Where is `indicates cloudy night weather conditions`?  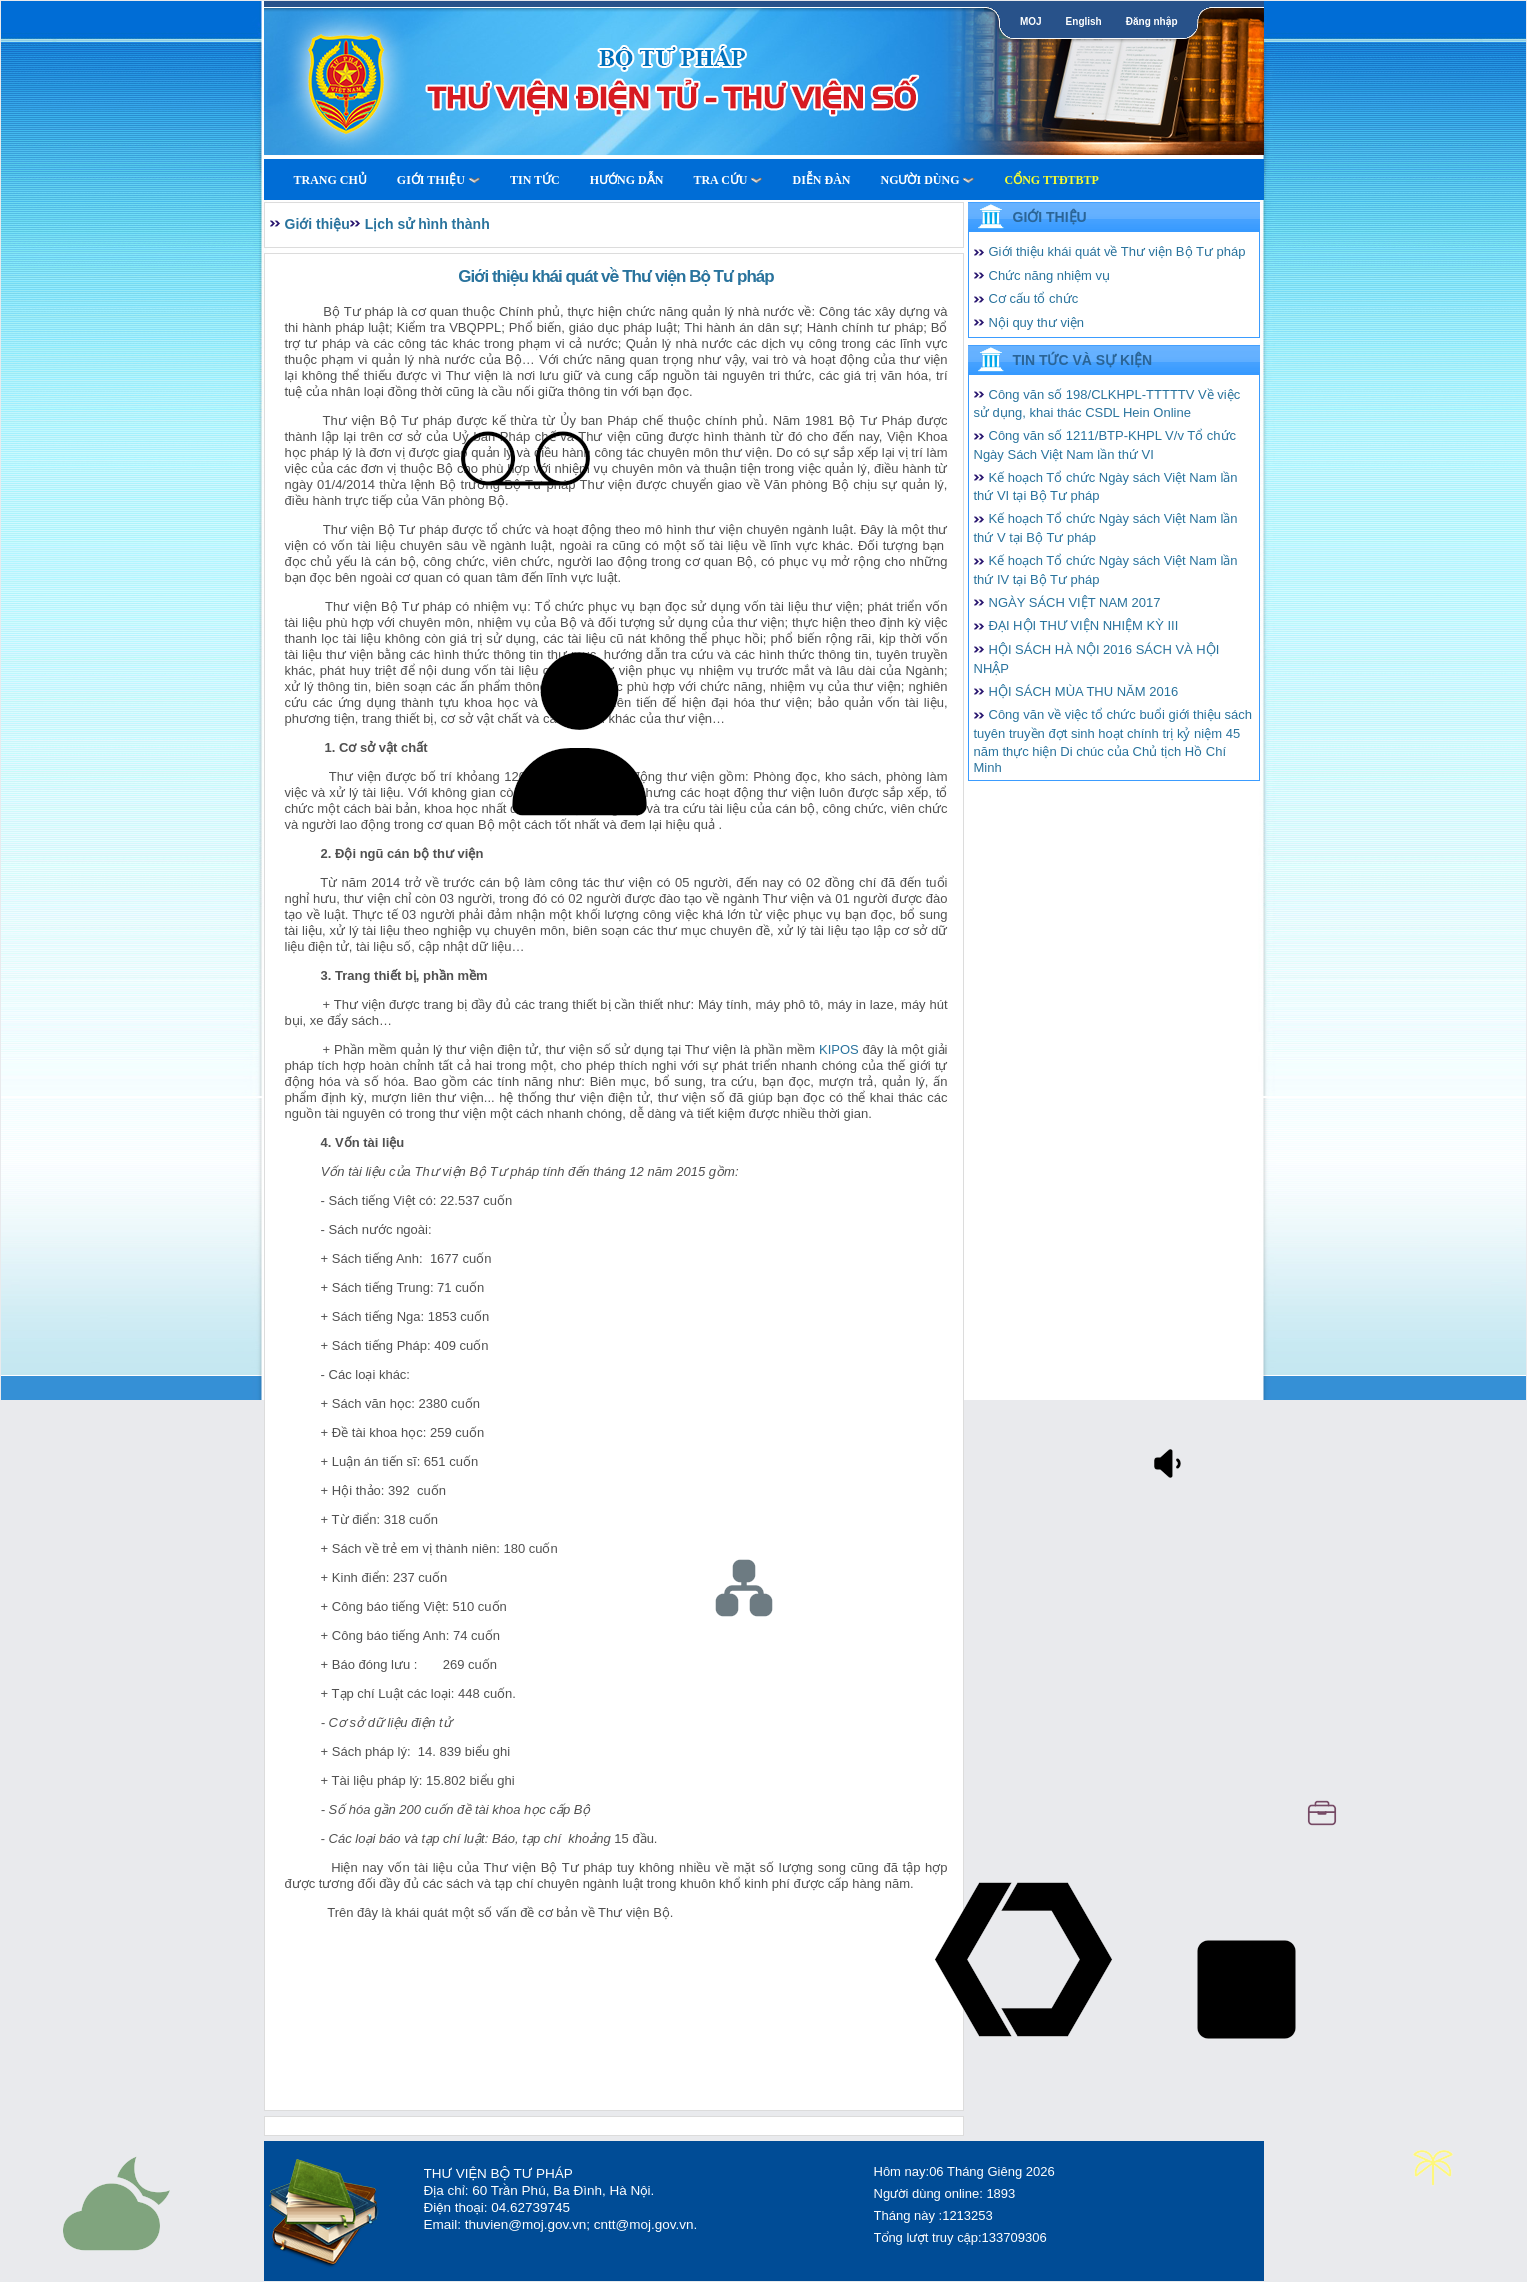 indicates cloudy night weather conditions is located at coordinates (116, 2203).